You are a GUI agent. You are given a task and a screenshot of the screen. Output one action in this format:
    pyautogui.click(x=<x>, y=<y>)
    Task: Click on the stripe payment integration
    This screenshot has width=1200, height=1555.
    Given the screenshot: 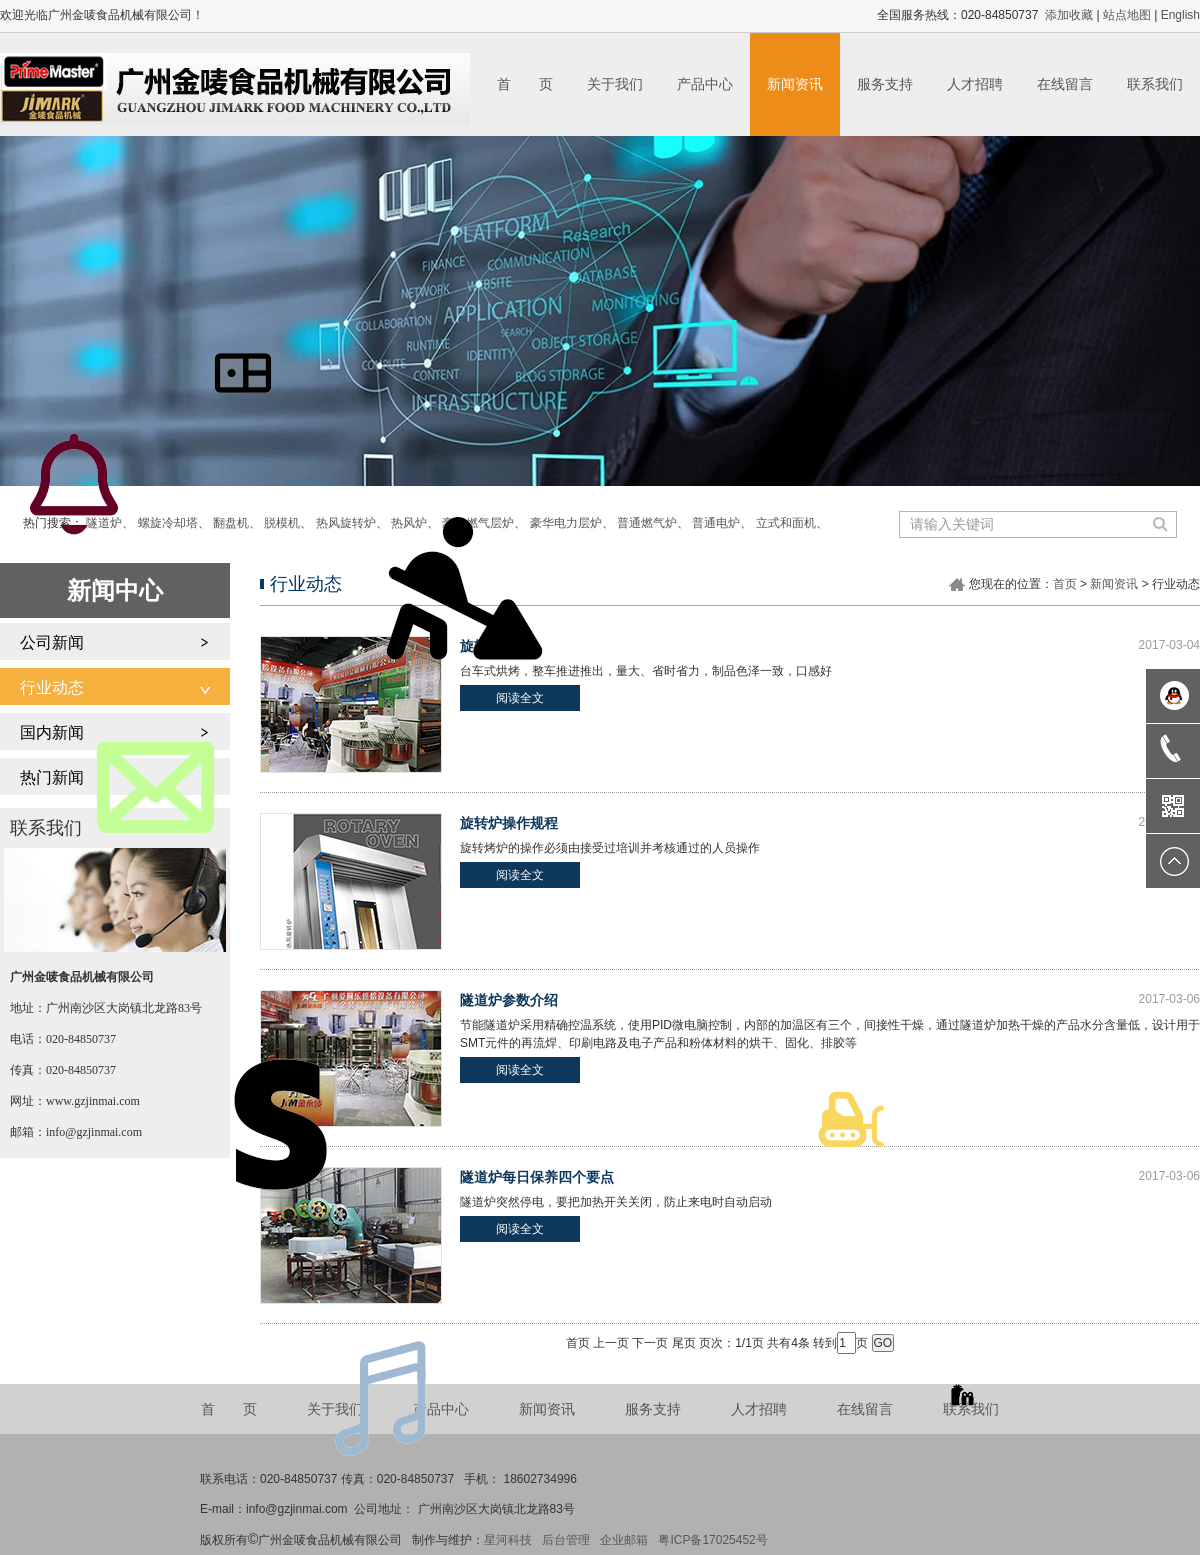 What is the action you would take?
    pyautogui.click(x=280, y=1124)
    